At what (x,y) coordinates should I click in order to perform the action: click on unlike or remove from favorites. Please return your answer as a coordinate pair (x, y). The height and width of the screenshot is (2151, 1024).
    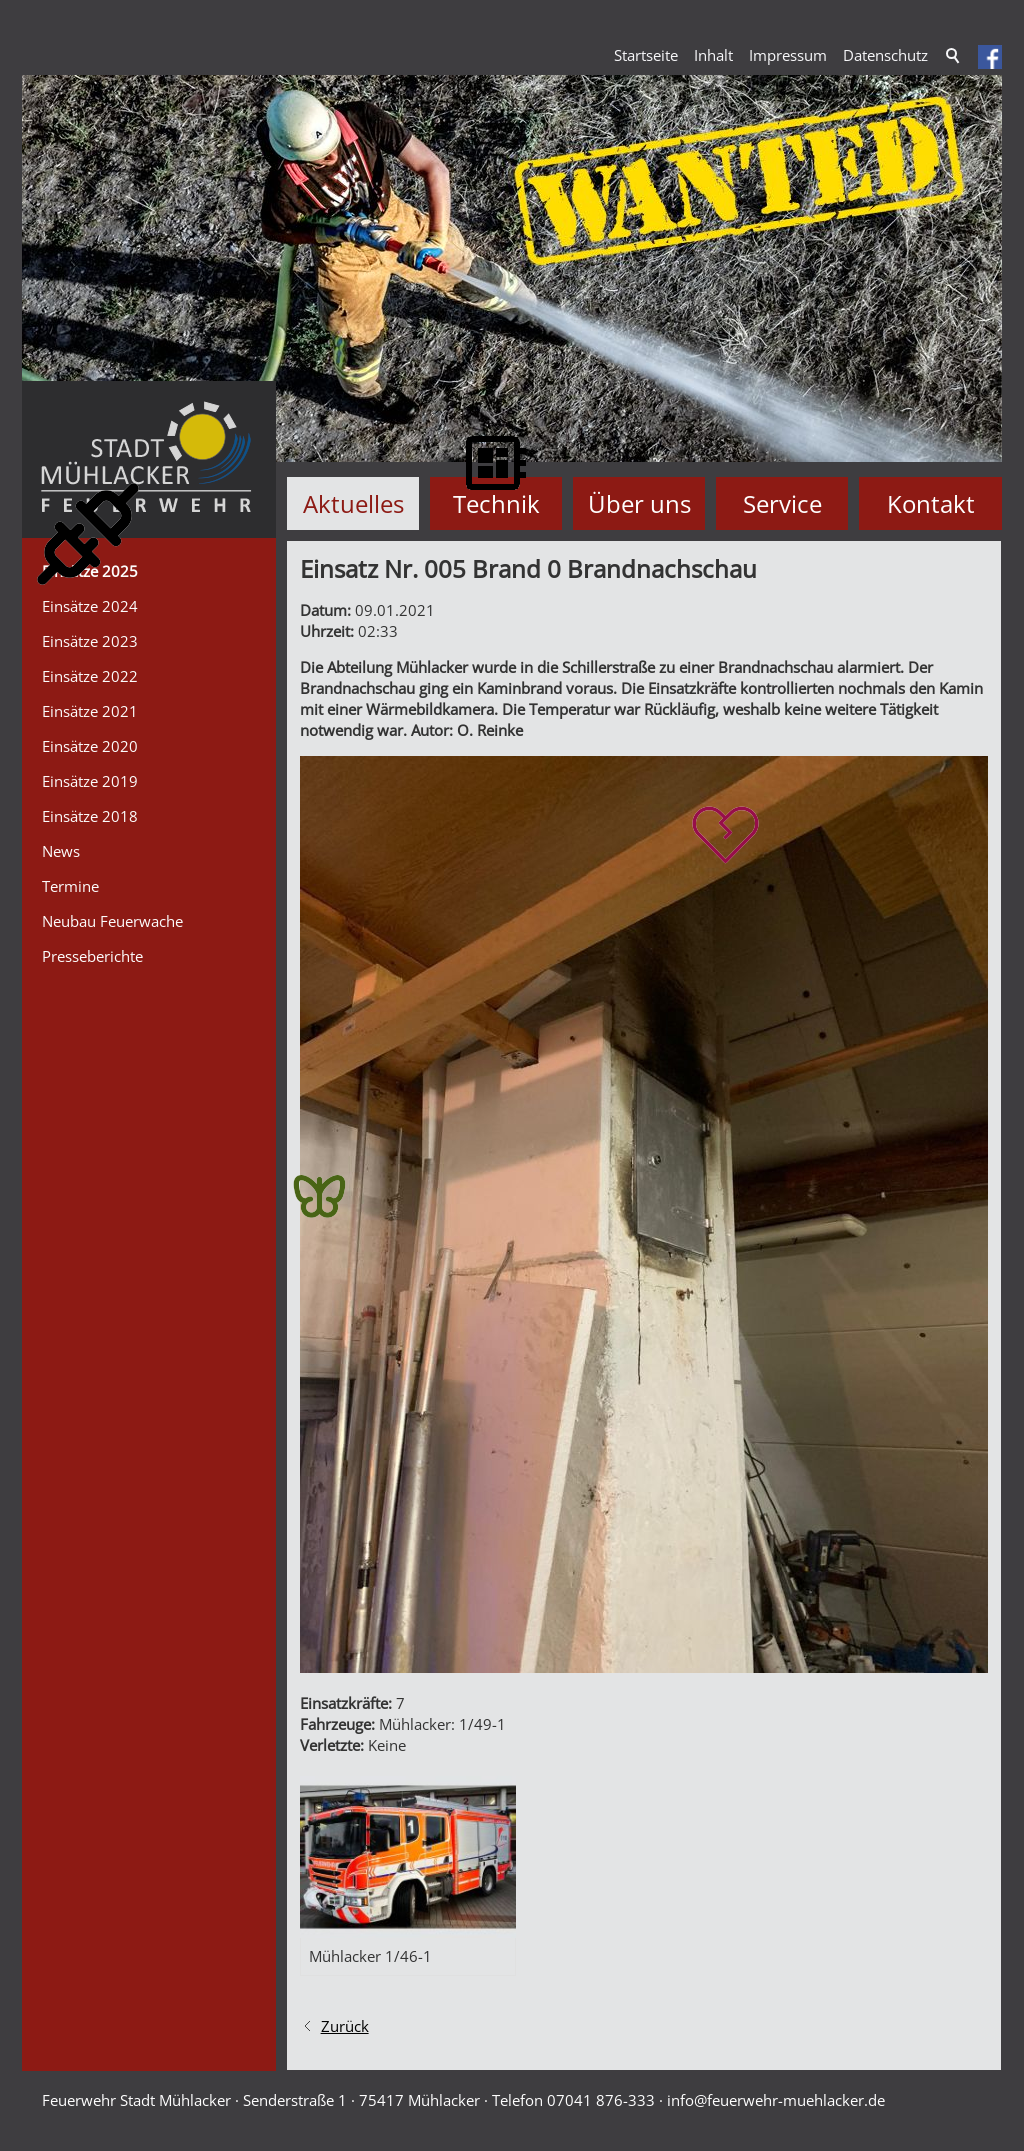
    Looking at the image, I should click on (725, 832).